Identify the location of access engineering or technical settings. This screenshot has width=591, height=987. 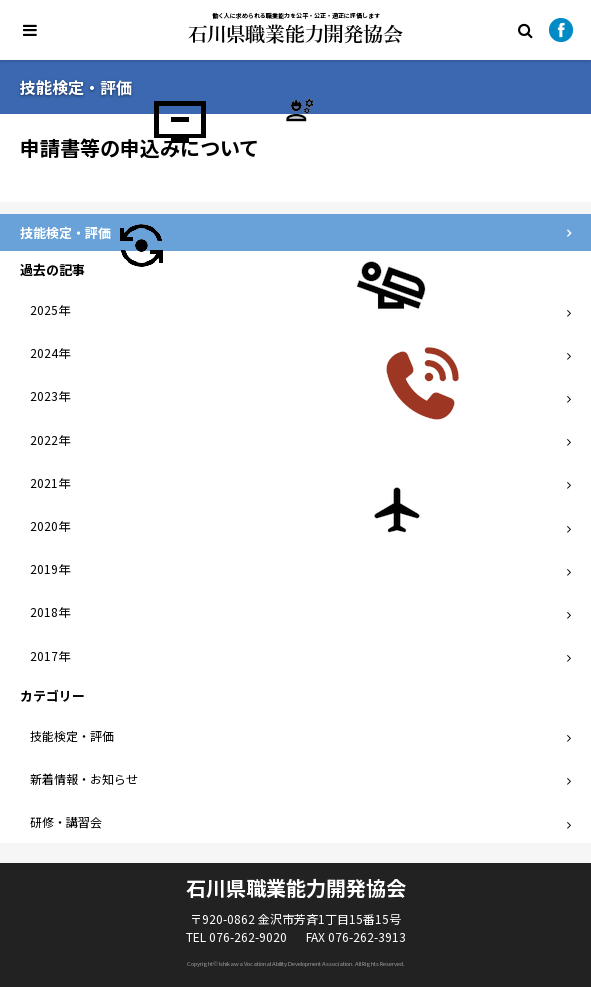
(300, 110).